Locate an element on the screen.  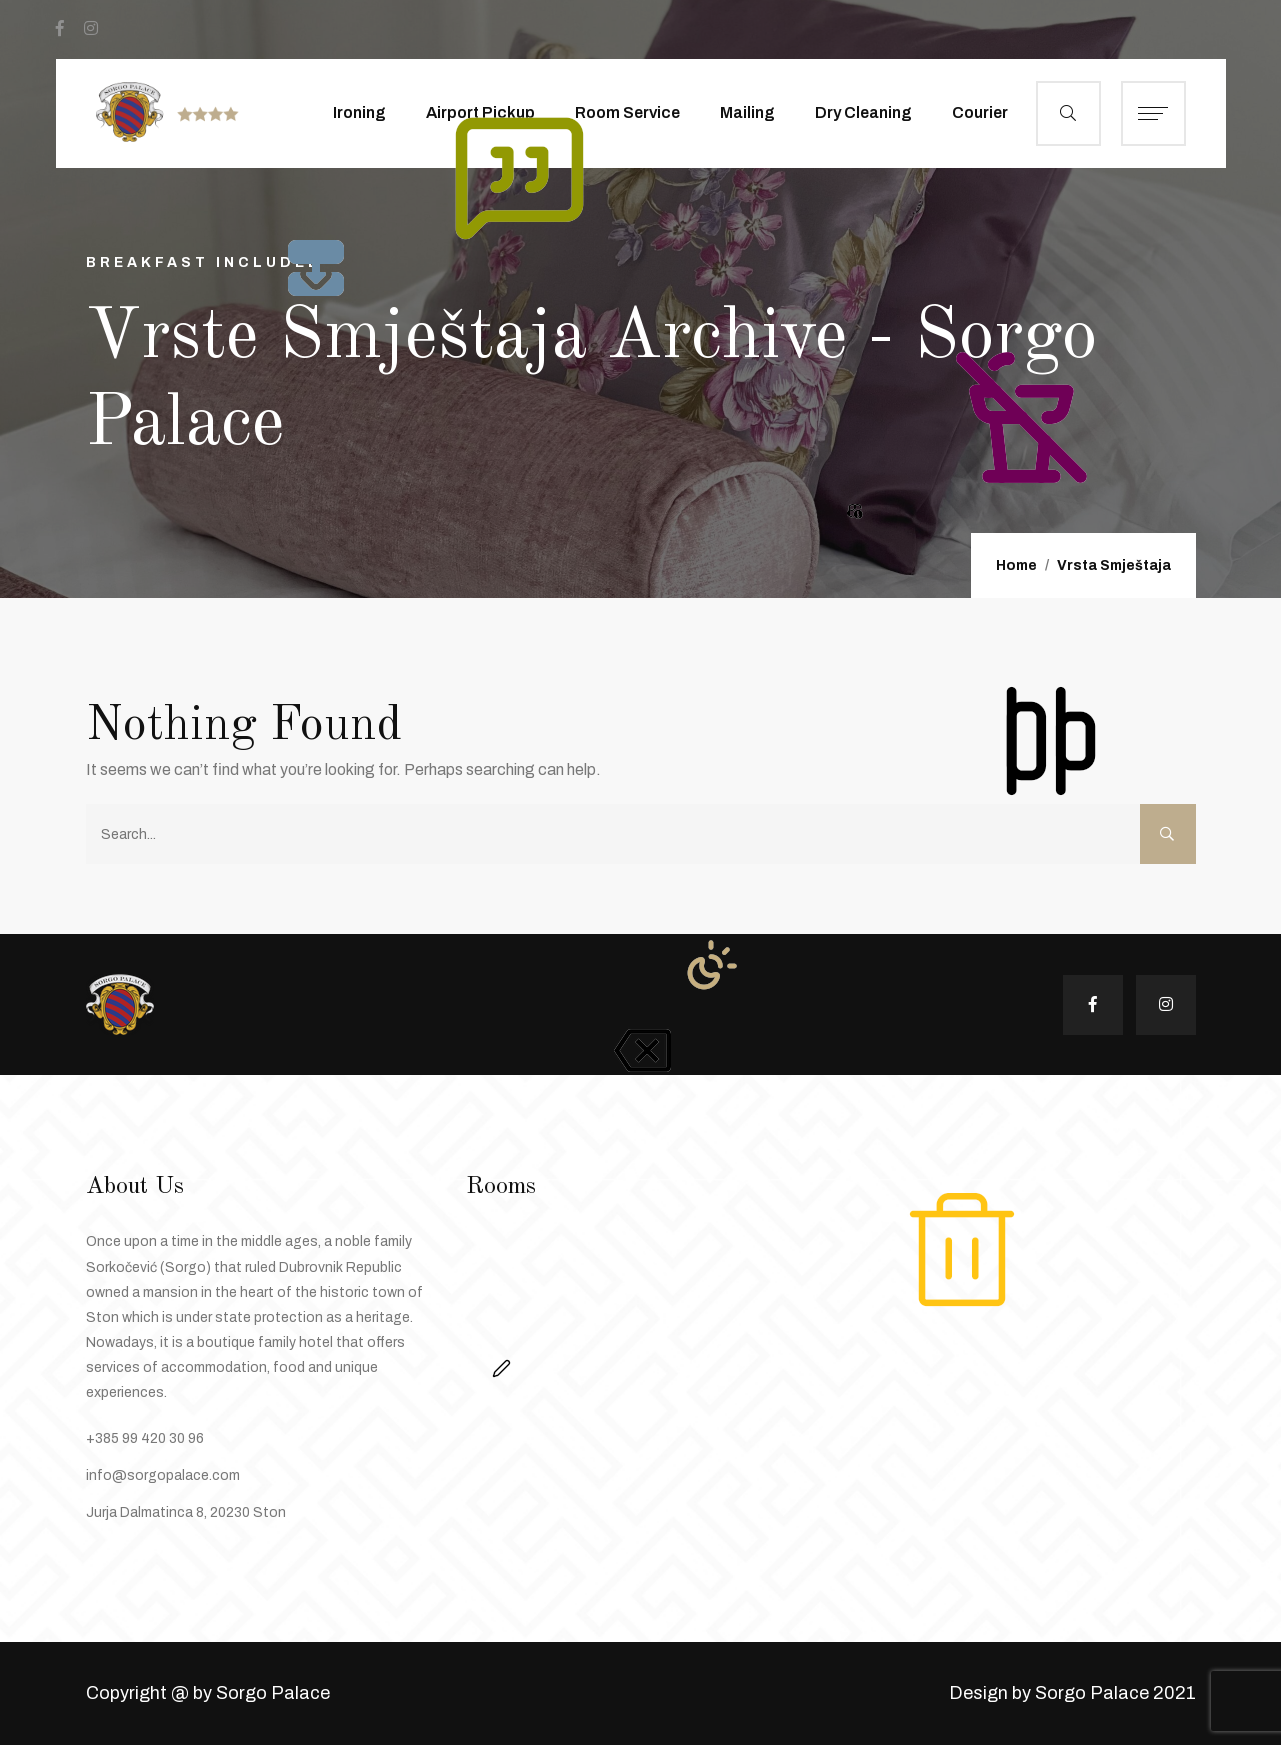
distribute objects from the left edge is located at coordinates (1051, 741).